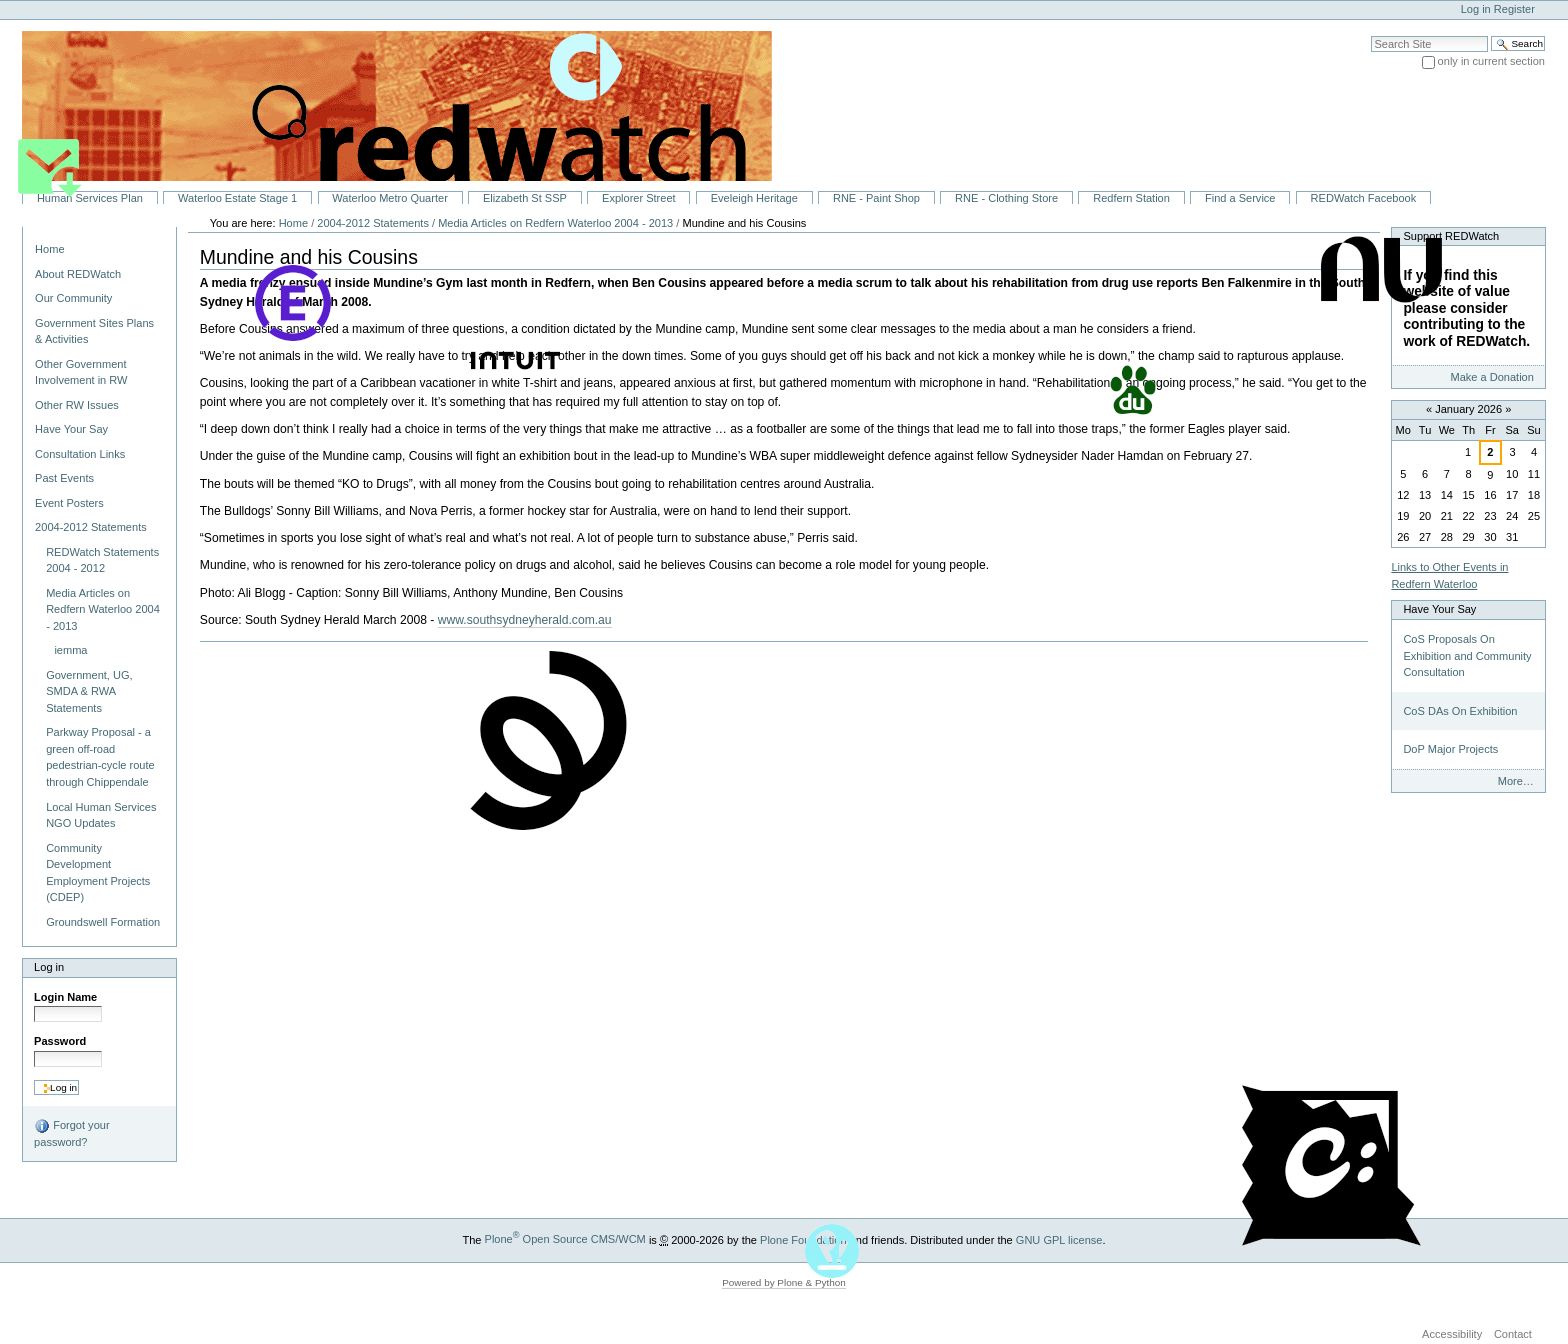 This screenshot has width=1568, height=1344. I want to click on spring creators platform logo, so click(548, 740).